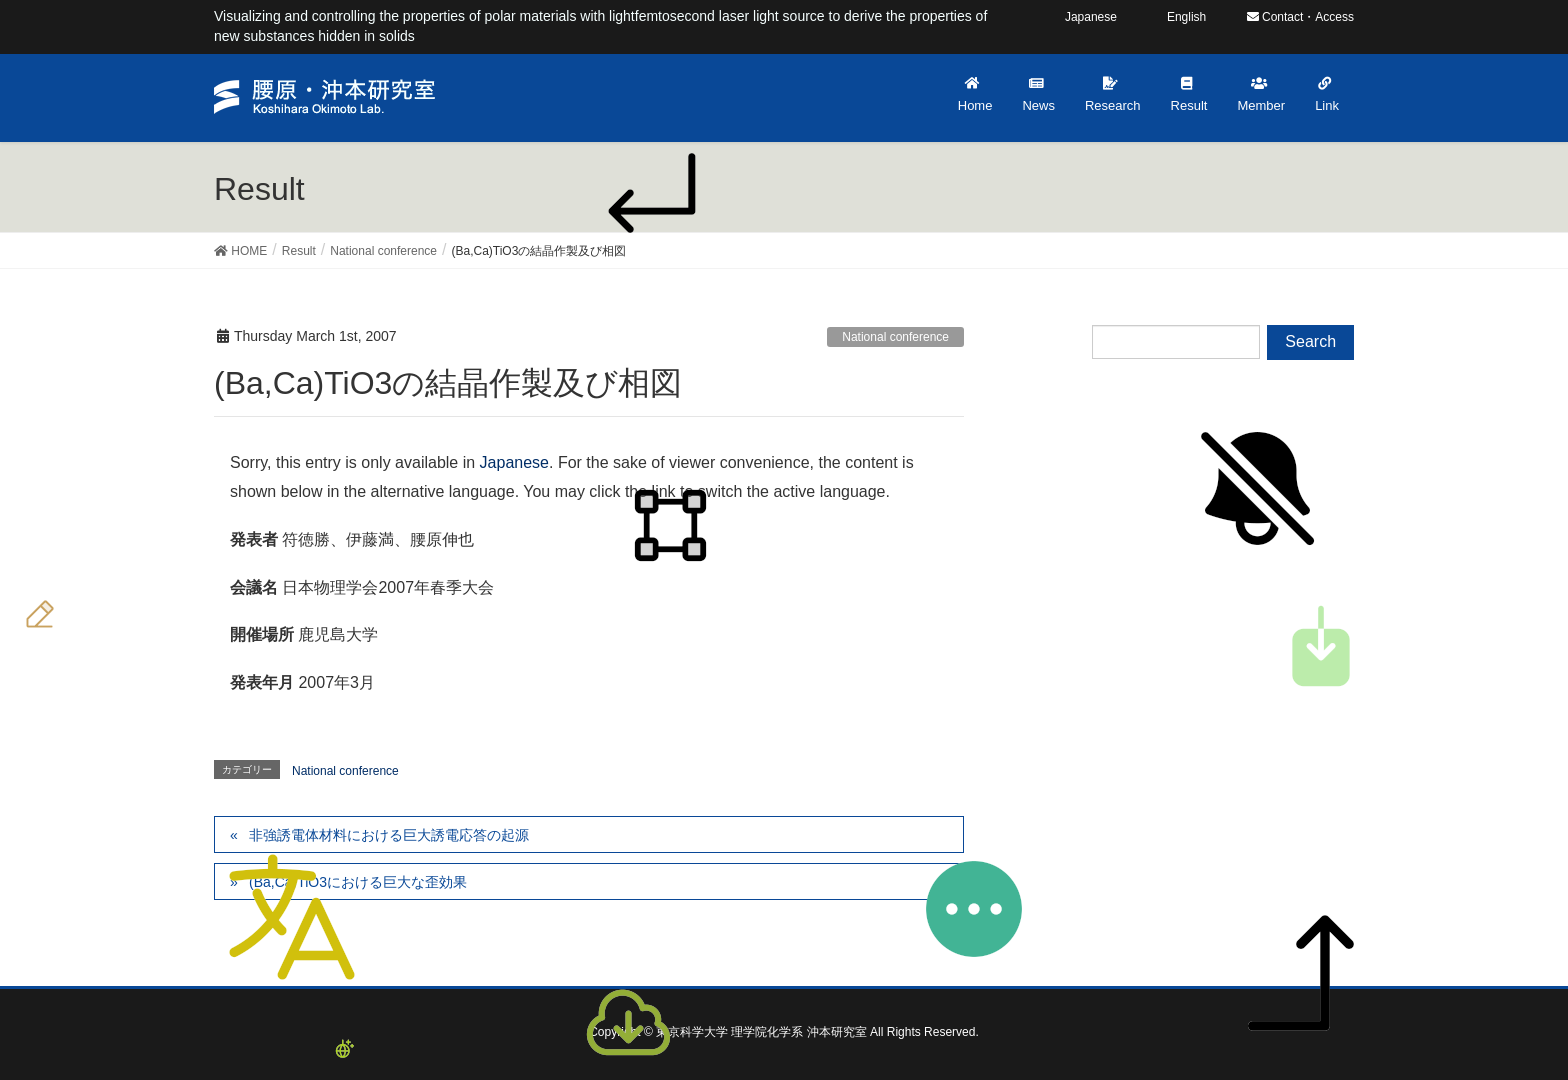 The image size is (1568, 1080). I want to click on turn right then continue upward, so click(1301, 973).